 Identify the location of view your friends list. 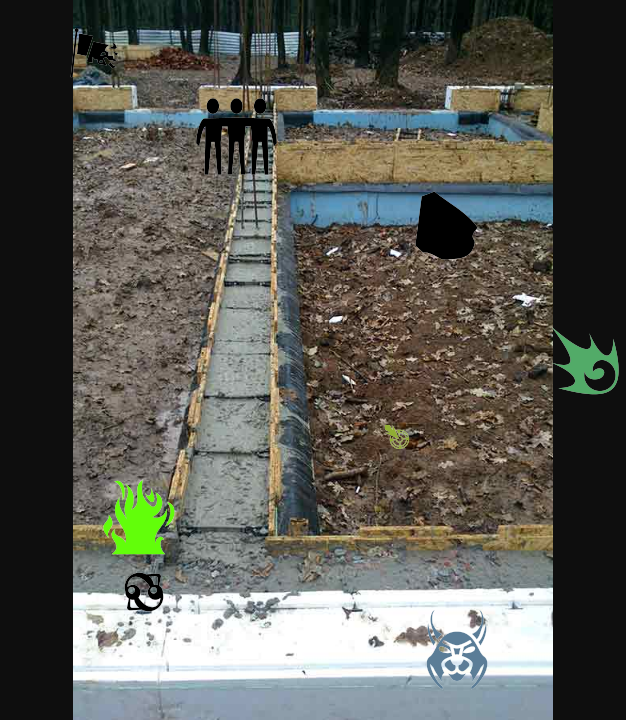
(236, 136).